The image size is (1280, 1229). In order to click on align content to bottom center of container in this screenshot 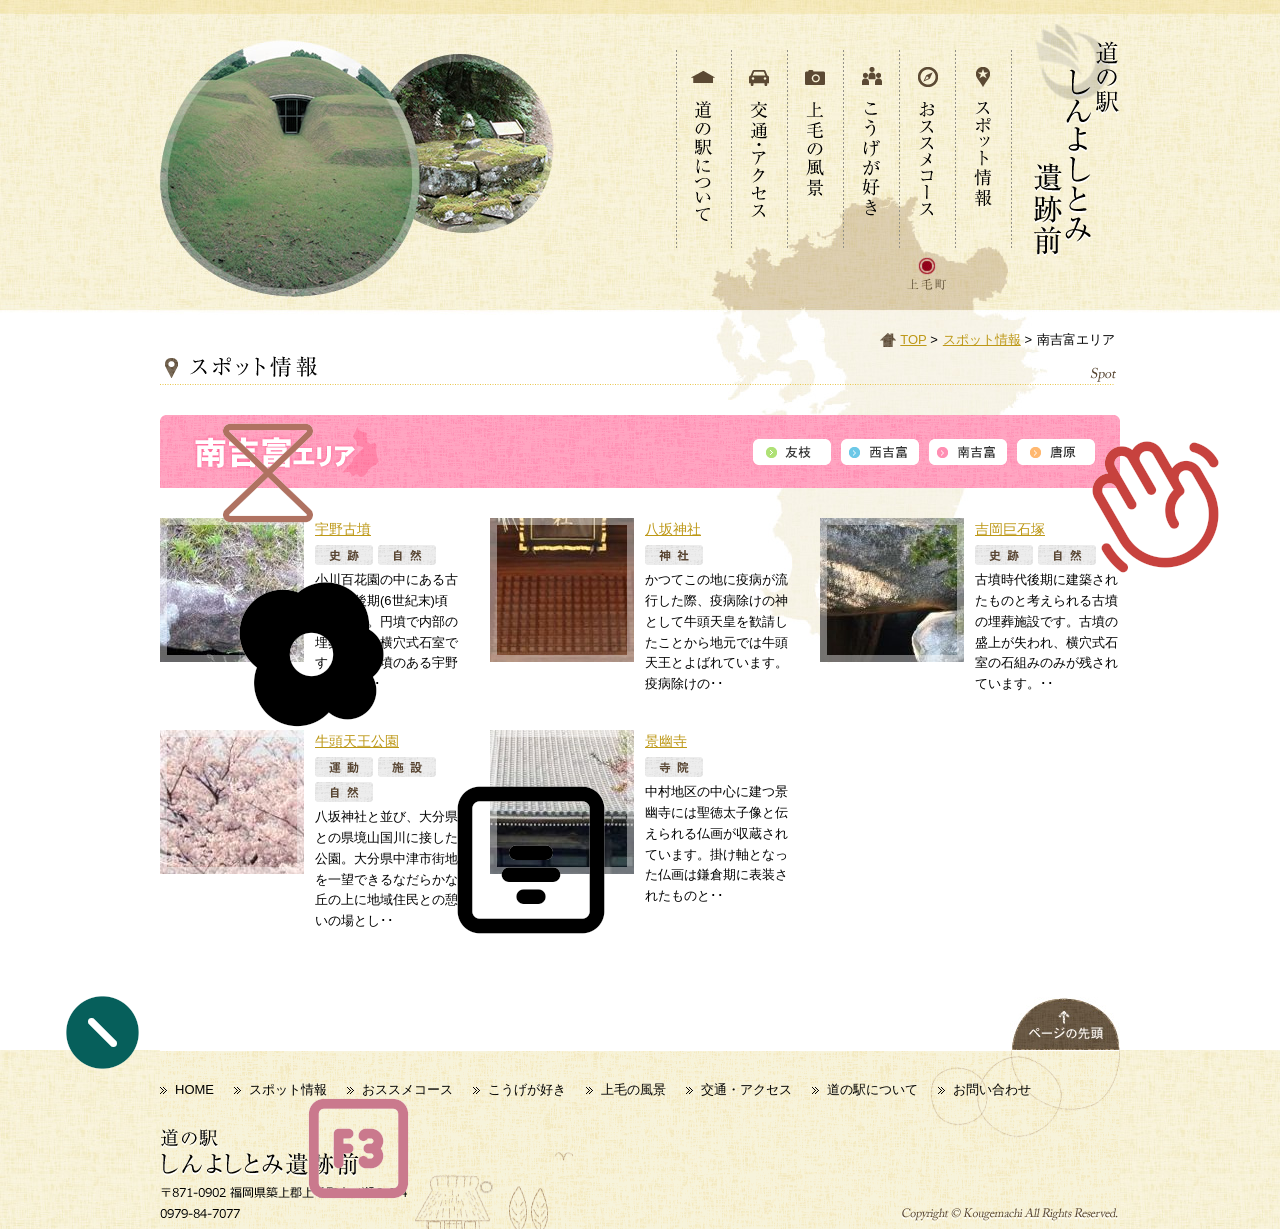, I will do `click(531, 860)`.